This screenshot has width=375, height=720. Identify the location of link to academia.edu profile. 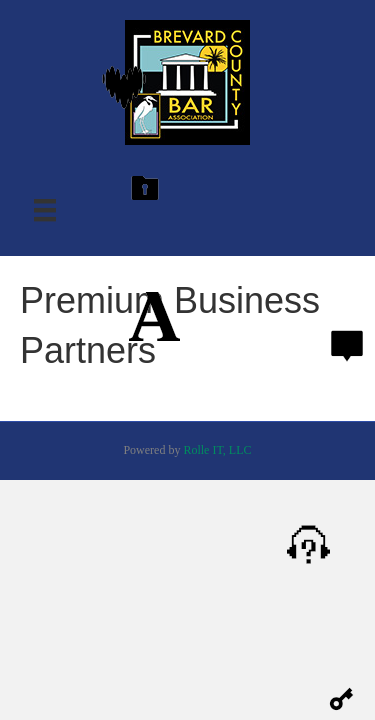
(154, 316).